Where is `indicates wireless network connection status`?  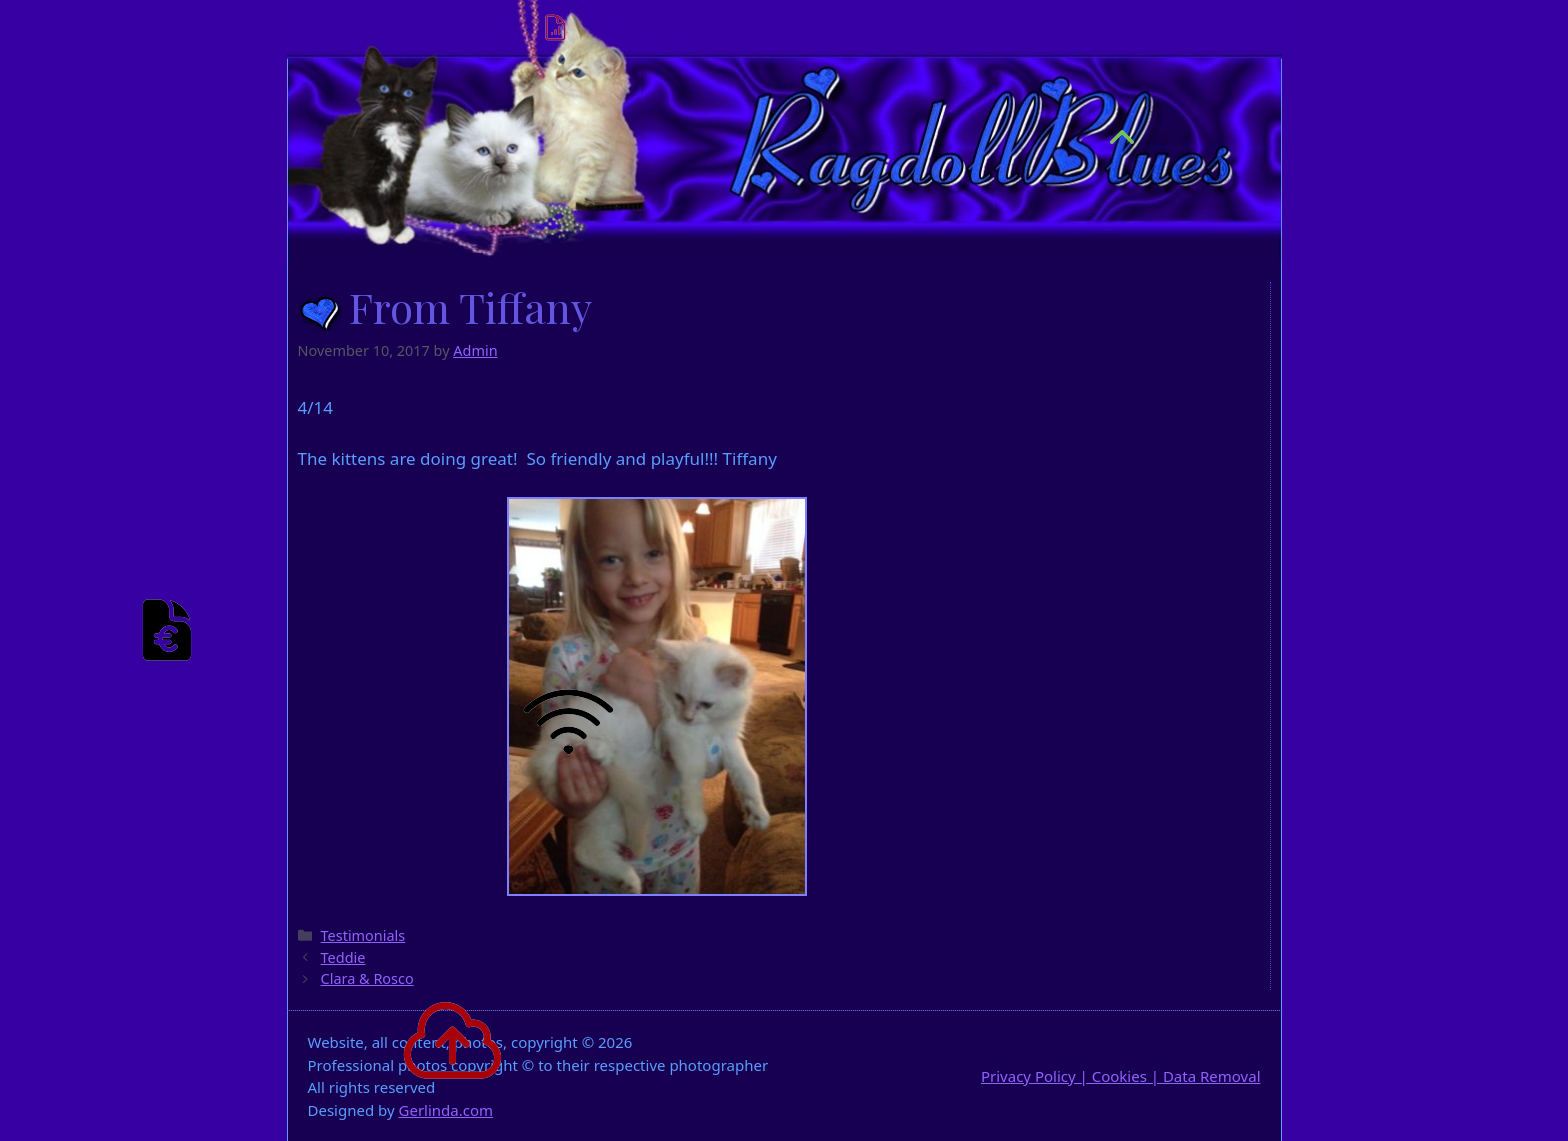
indicates wireless network connection status is located at coordinates (568, 723).